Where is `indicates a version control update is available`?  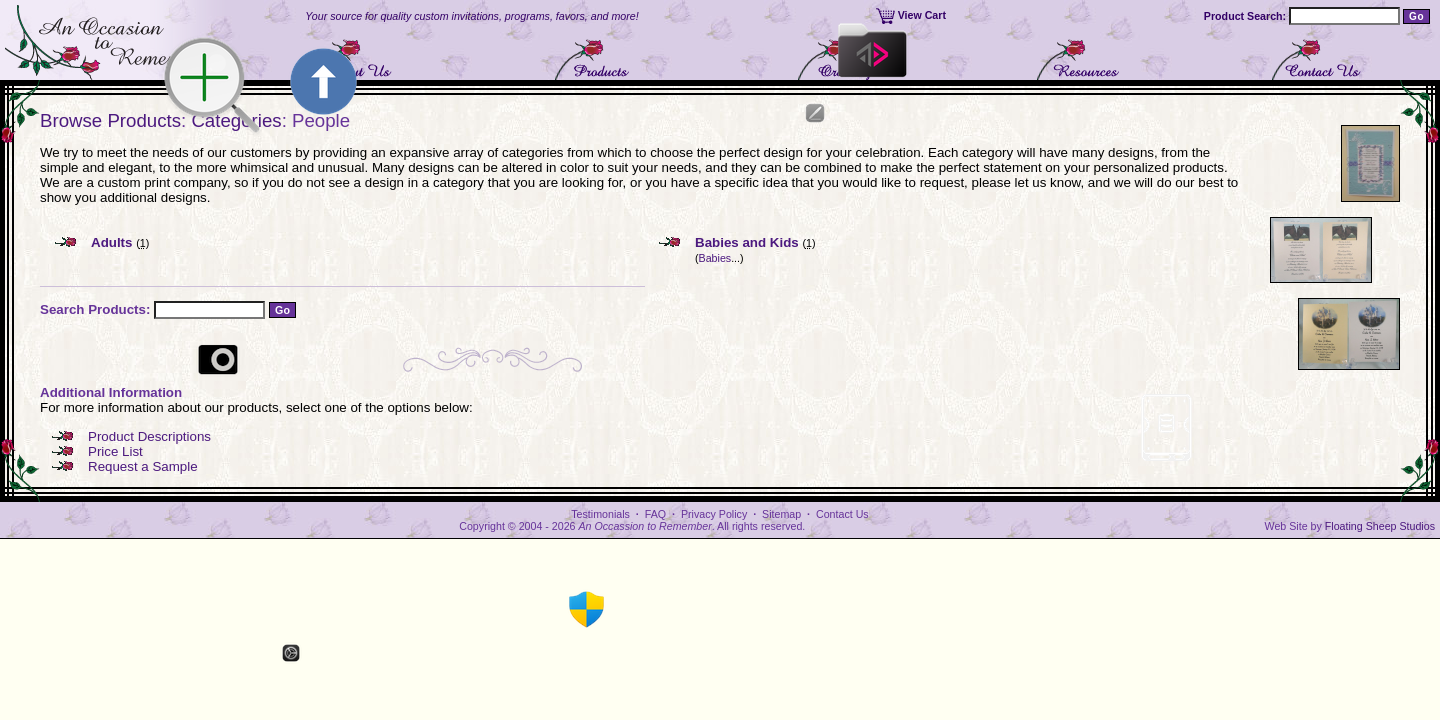
indicates a version control update is available is located at coordinates (323, 81).